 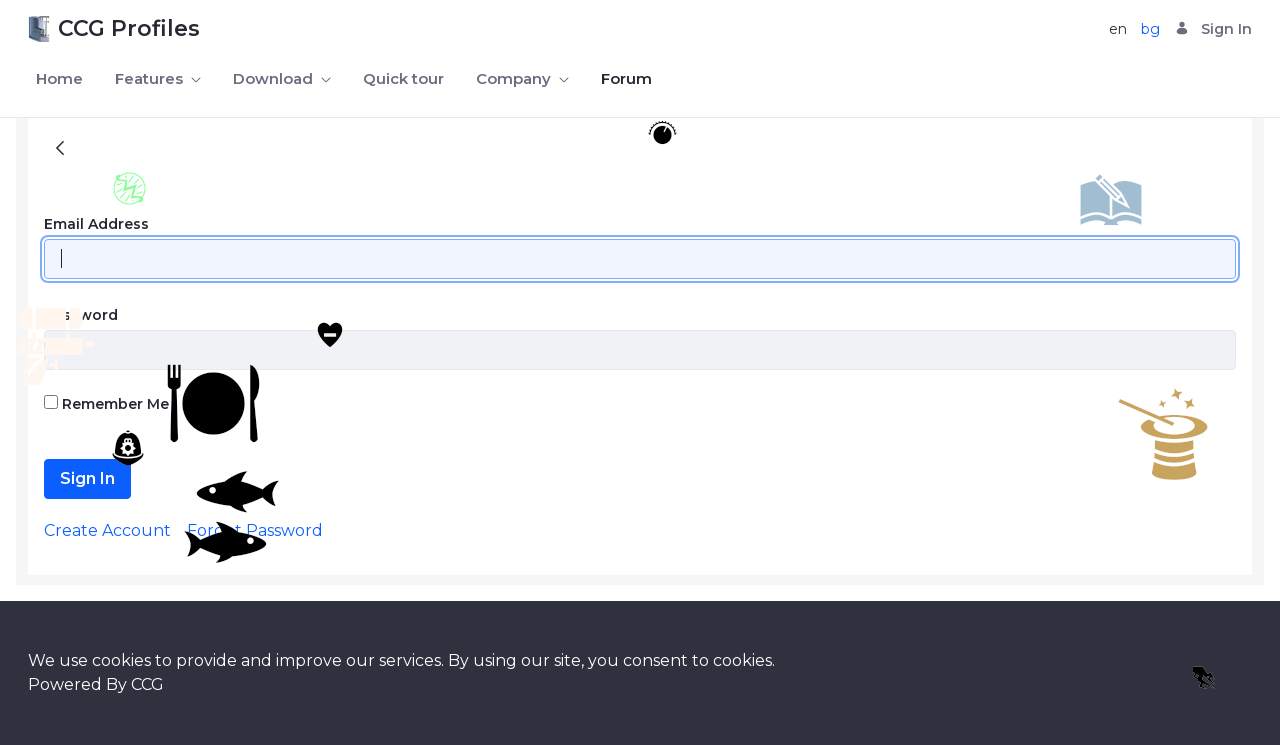 I want to click on indicates pisces zodiac sign, so click(x=231, y=515).